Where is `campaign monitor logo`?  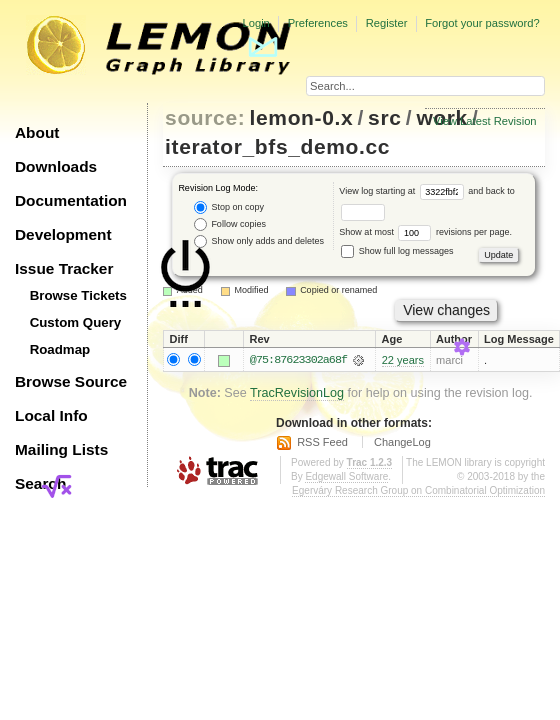 campaign monitor logo is located at coordinates (263, 47).